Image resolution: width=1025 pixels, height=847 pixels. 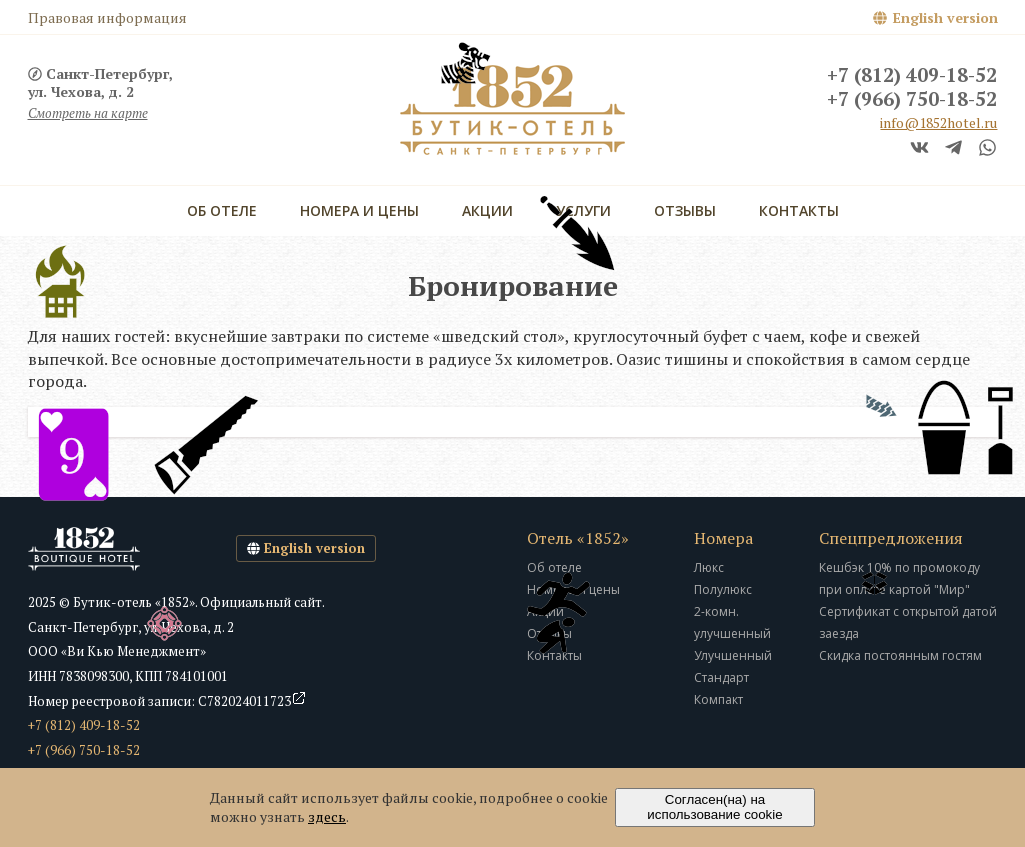 I want to click on network or connection hub icon, so click(x=164, y=623).